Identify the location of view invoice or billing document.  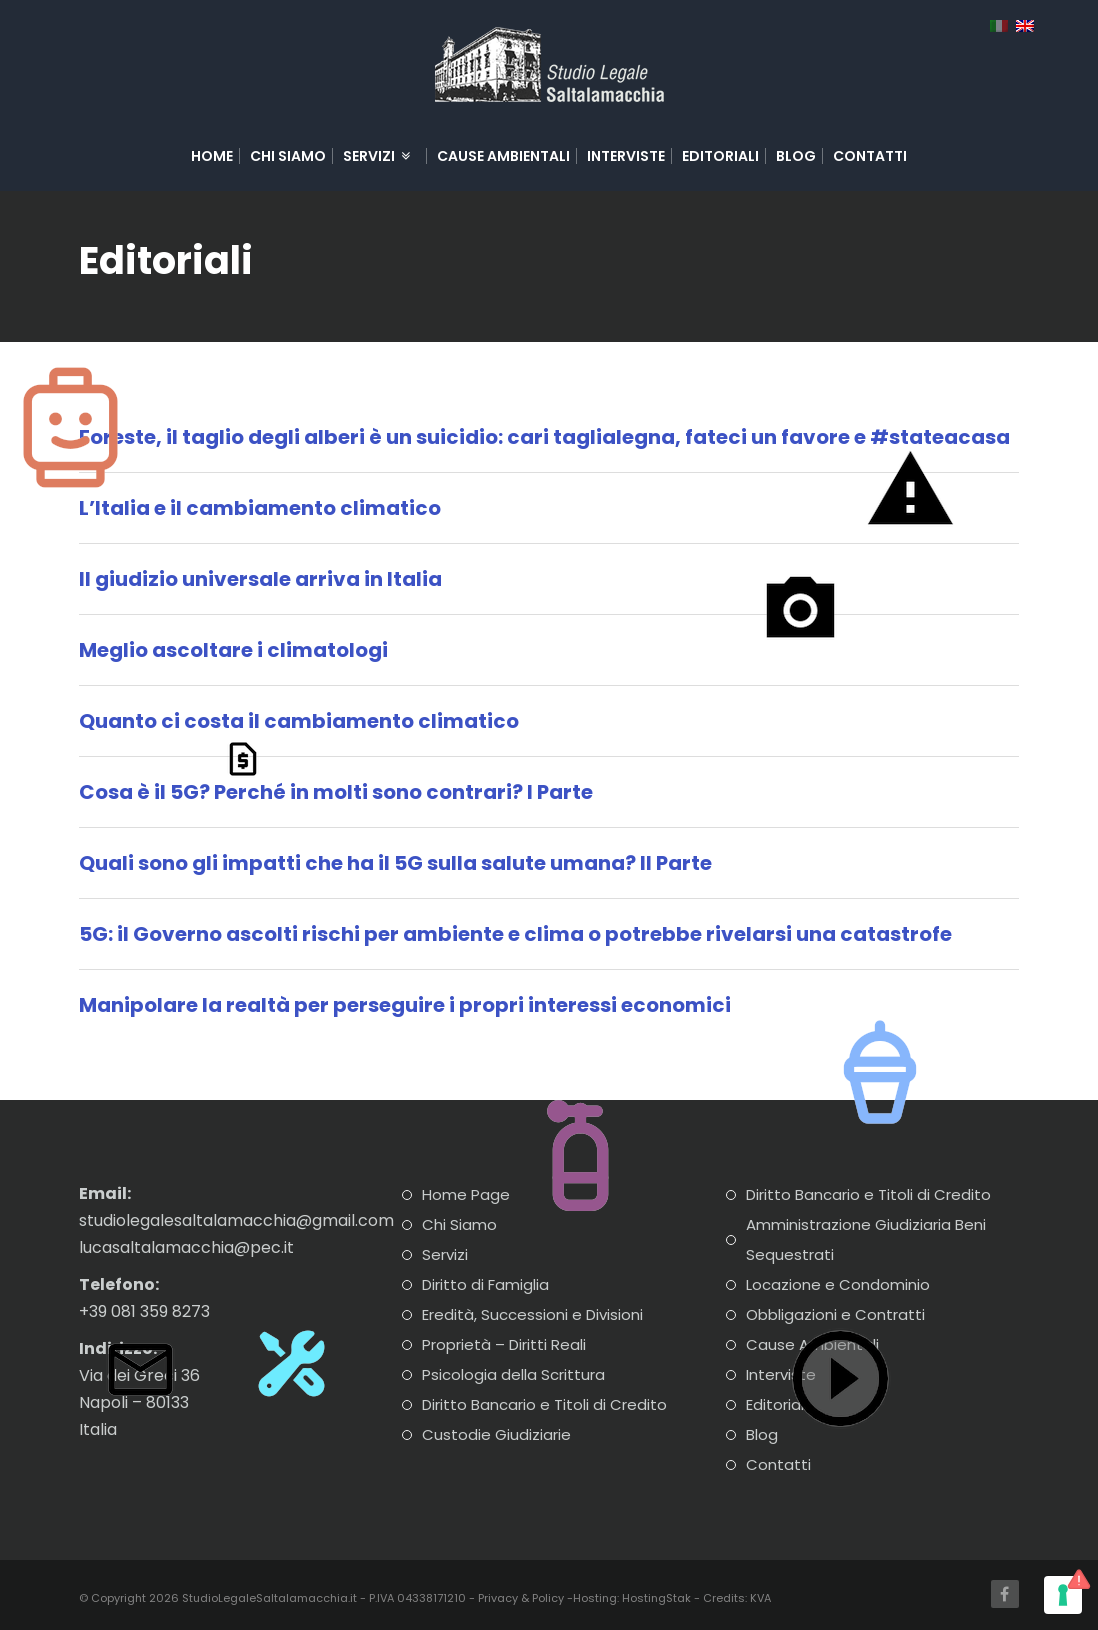
(243, 759).